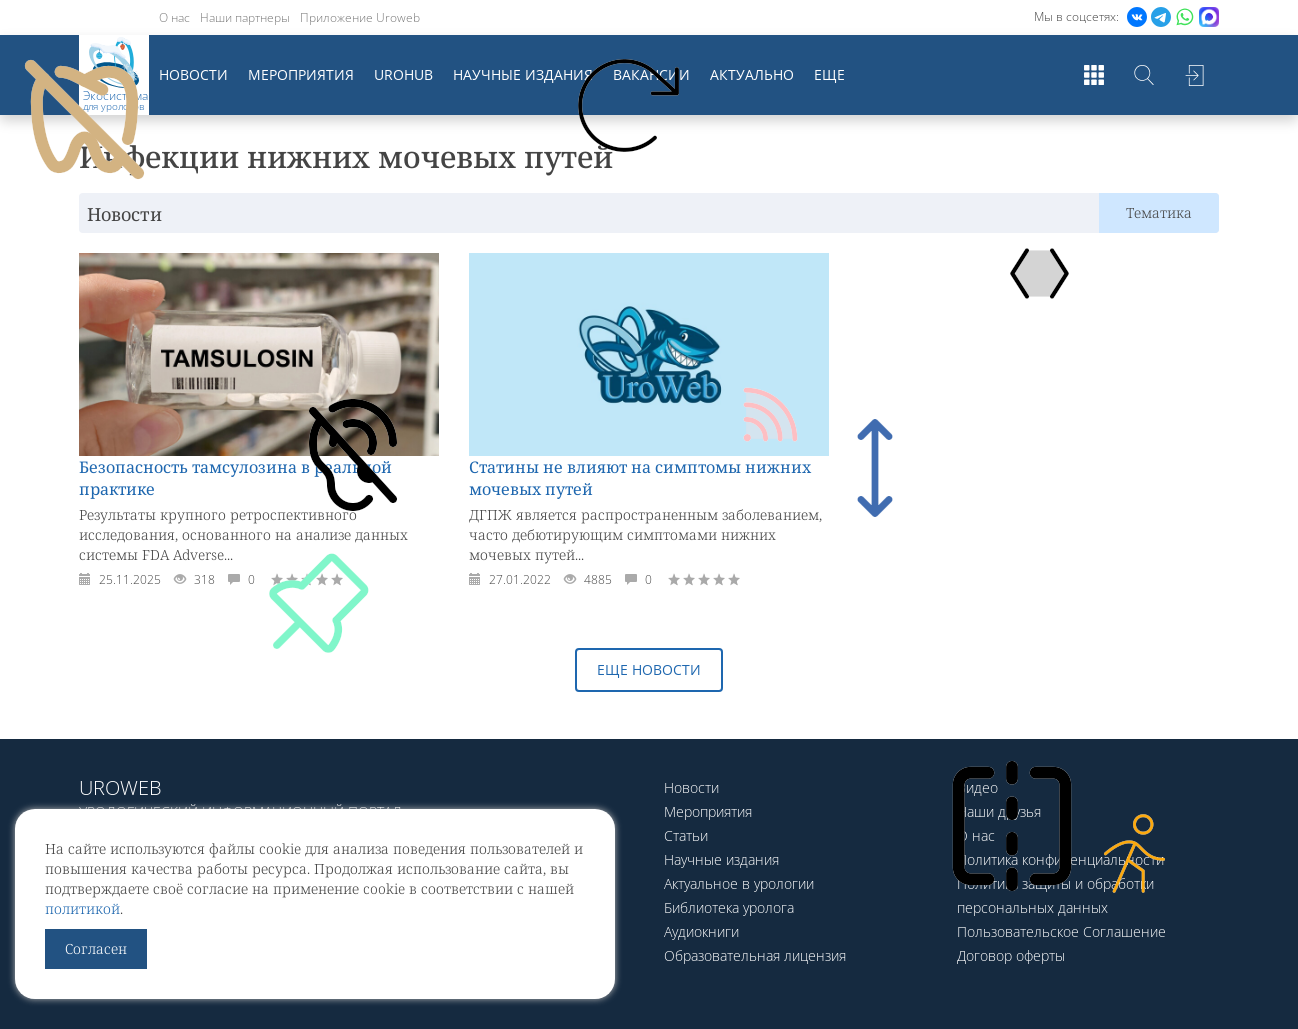 The width and height of the screenshot is (1298, 1029). Describe the element at coordinates (84, 119) in the screenshot. I see `dental services unavailable` at that location.